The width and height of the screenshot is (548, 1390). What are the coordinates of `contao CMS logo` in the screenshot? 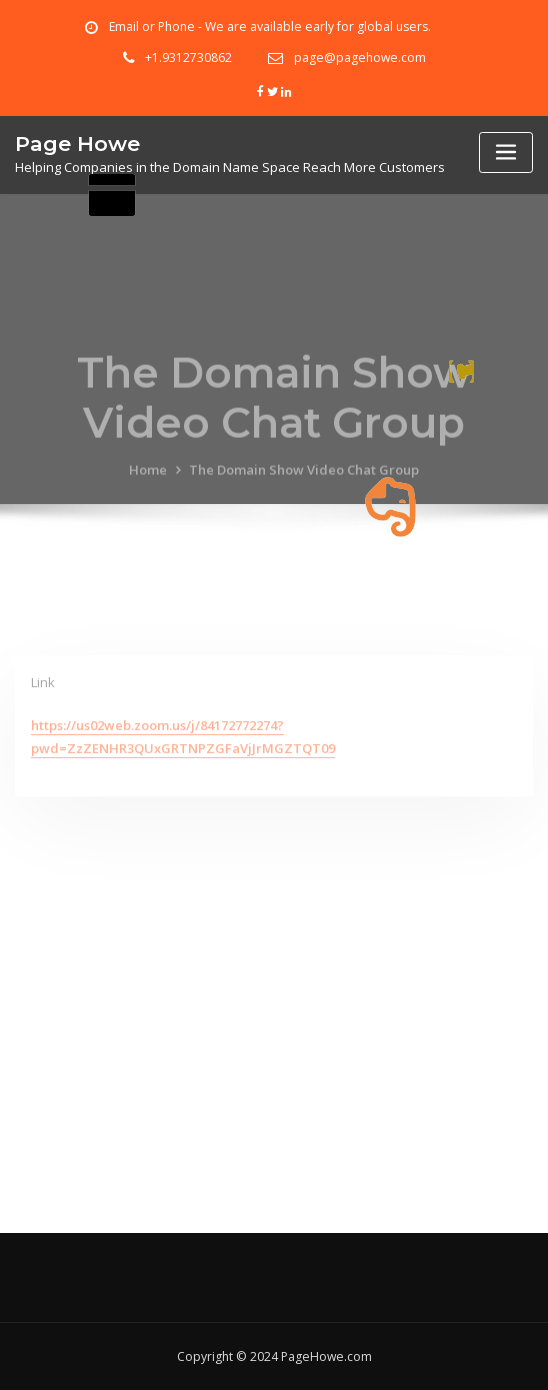 It's located at (461, 371).